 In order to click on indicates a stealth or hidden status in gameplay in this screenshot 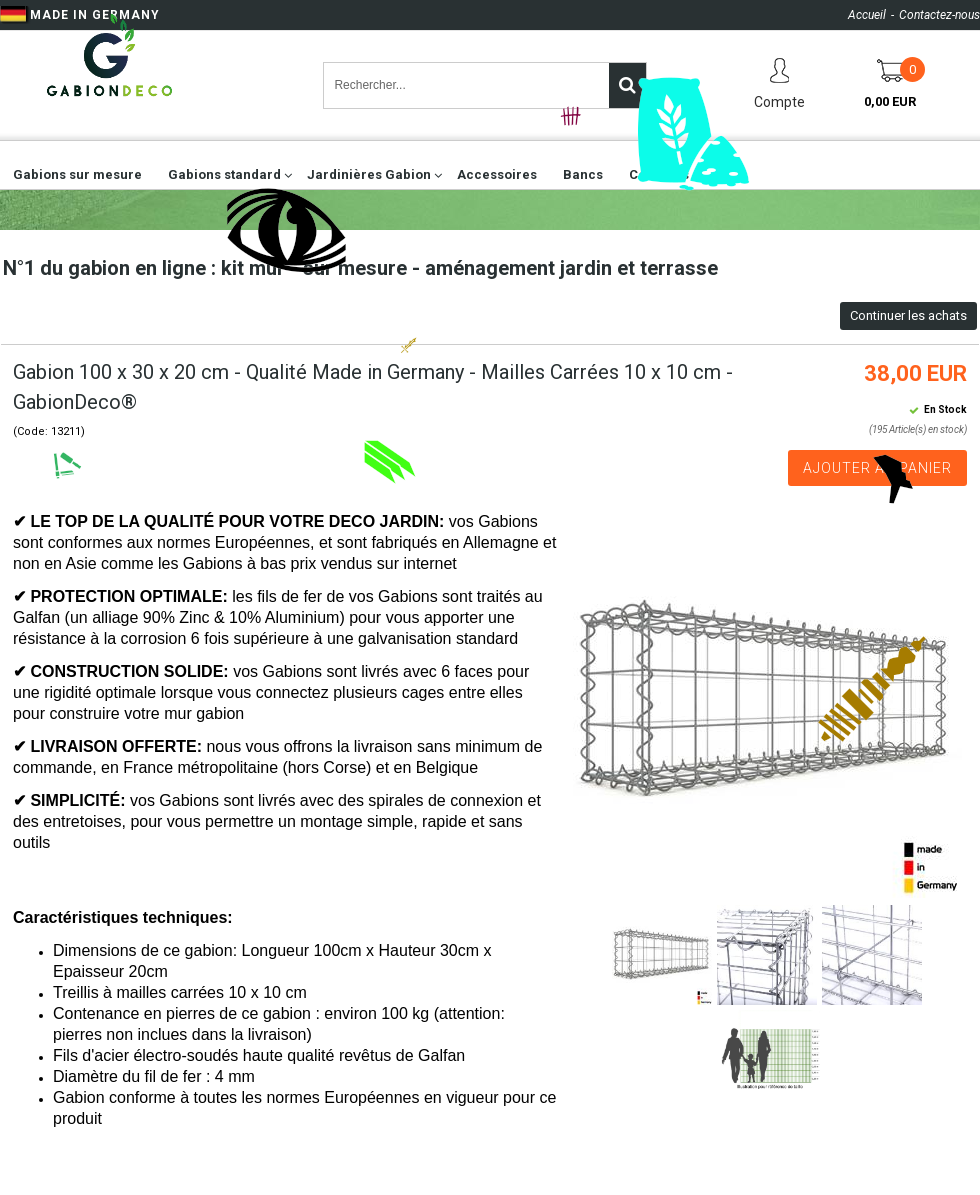, I will do `click(286, 230)`.